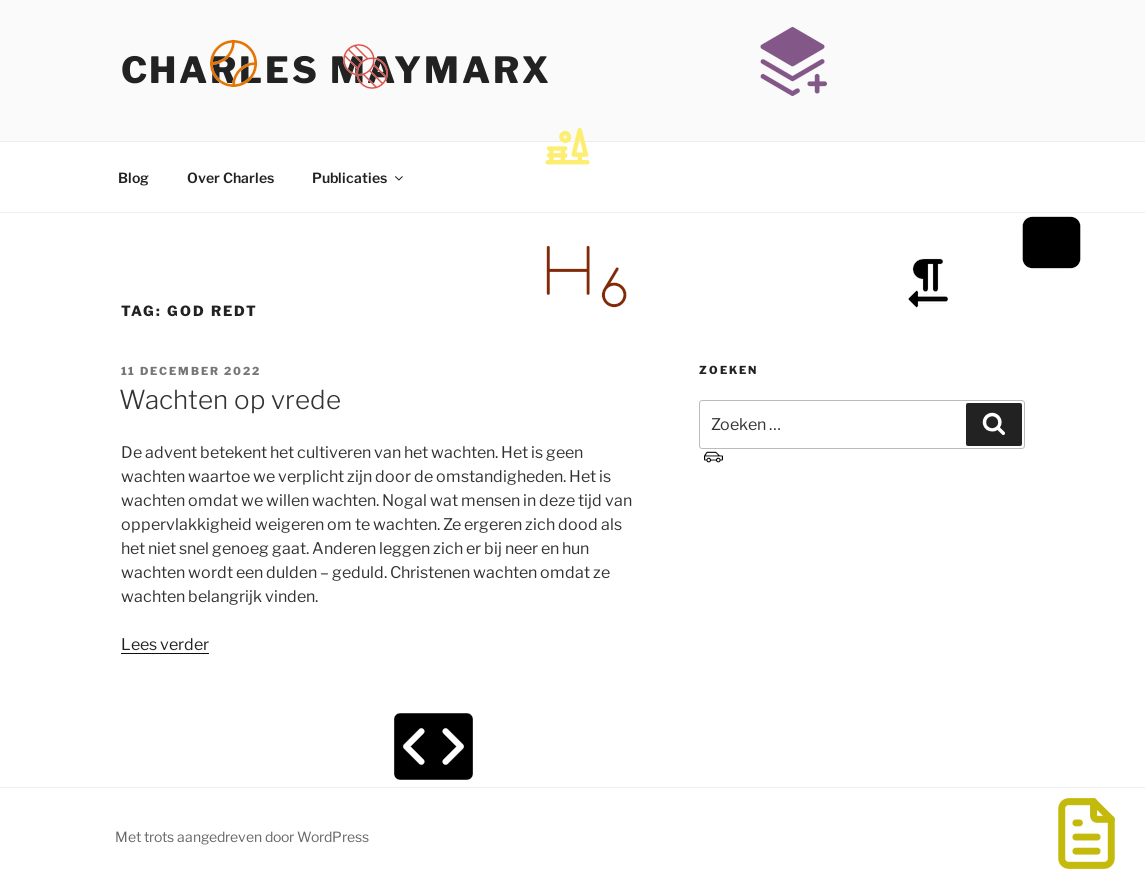  I want to click on format text as heading level 6, so click(582, 275).